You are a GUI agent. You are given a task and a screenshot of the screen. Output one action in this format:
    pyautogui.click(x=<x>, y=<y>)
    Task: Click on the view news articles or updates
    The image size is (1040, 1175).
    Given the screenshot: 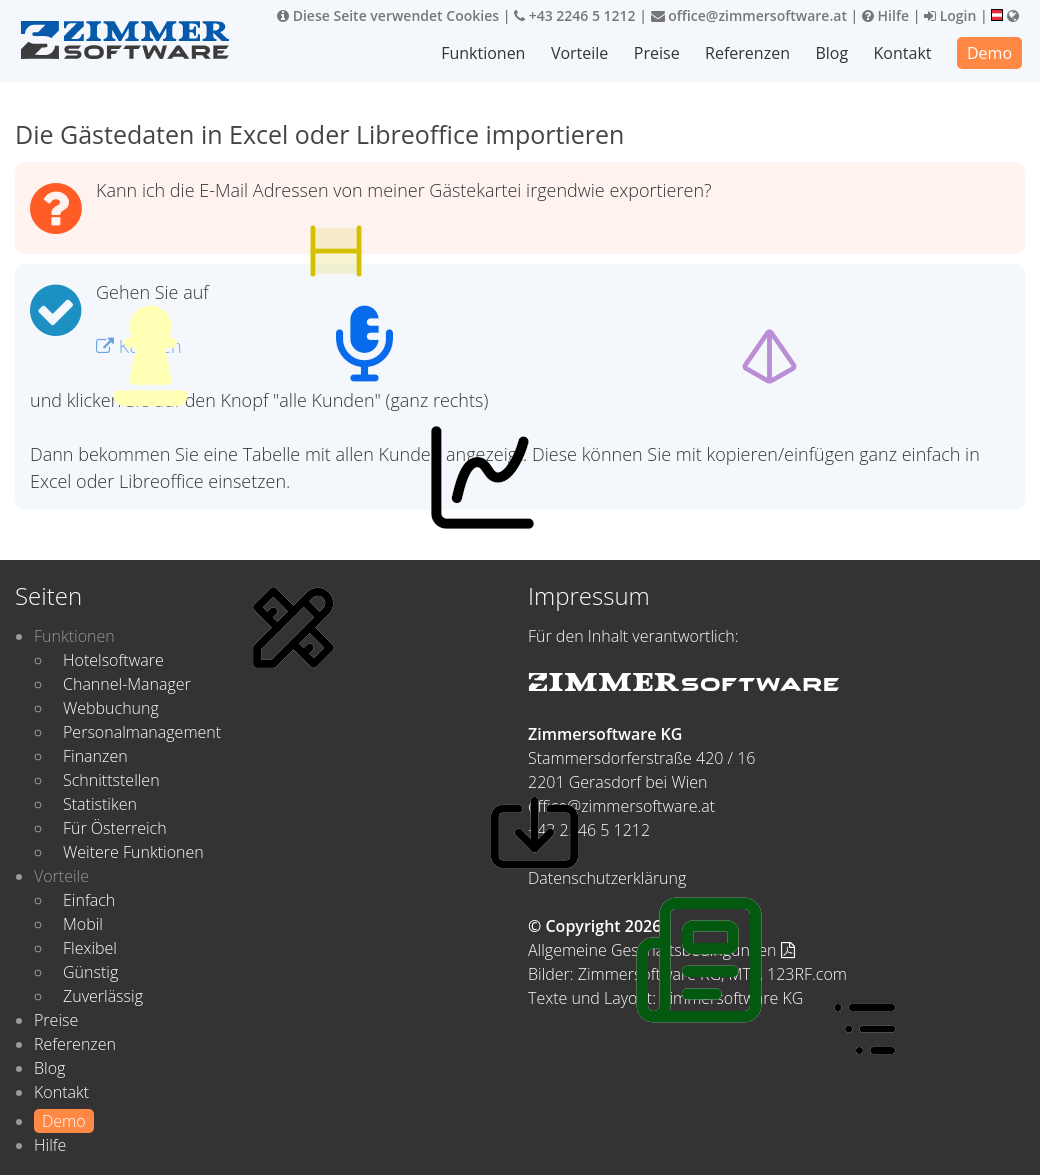 What is the action you would take?
    pyautogui.click(x=699, y=960)
    